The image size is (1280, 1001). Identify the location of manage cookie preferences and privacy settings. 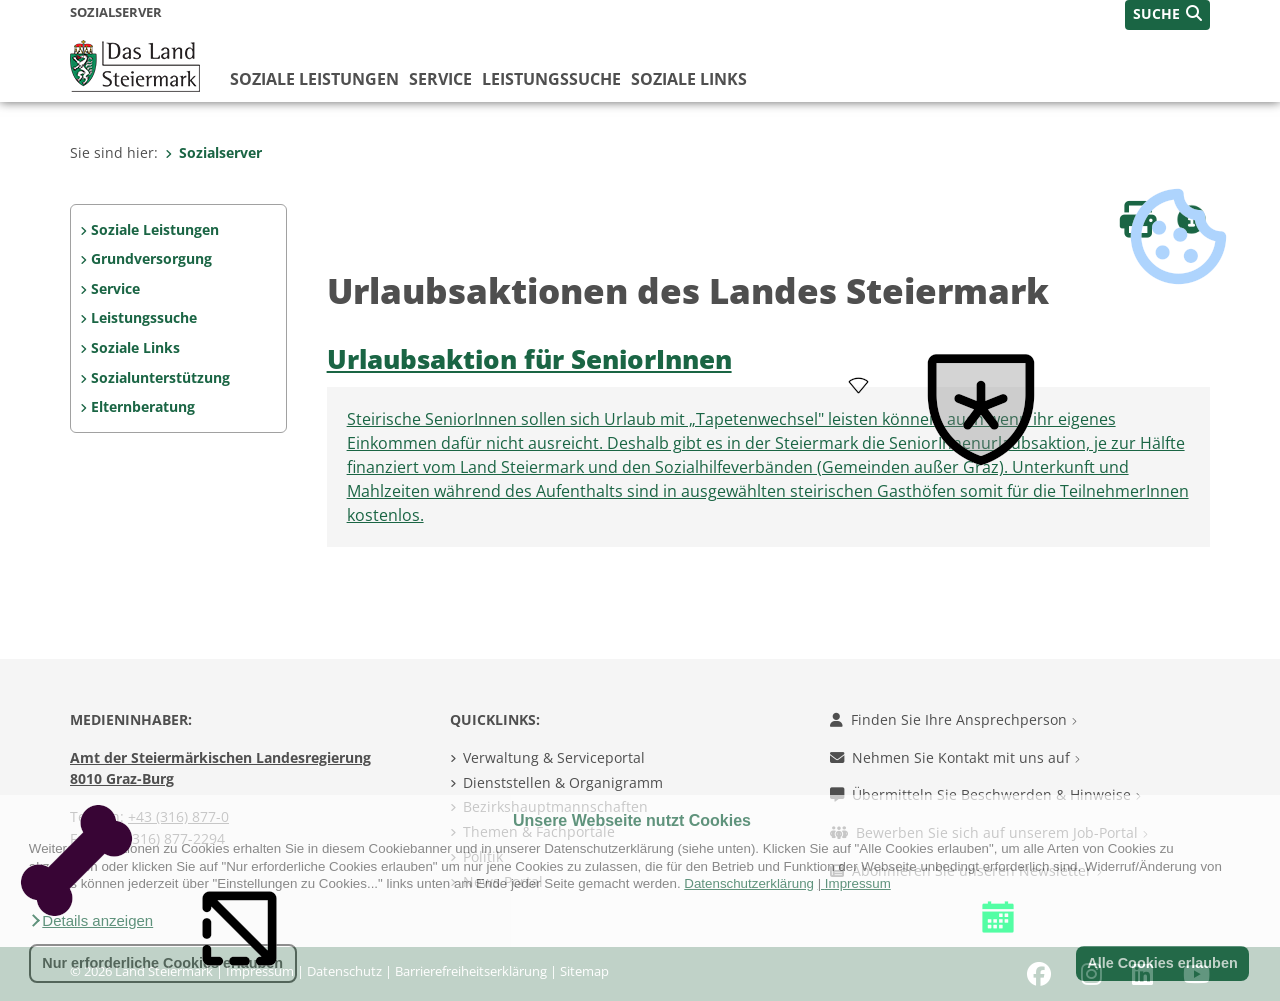
(1178, 236).